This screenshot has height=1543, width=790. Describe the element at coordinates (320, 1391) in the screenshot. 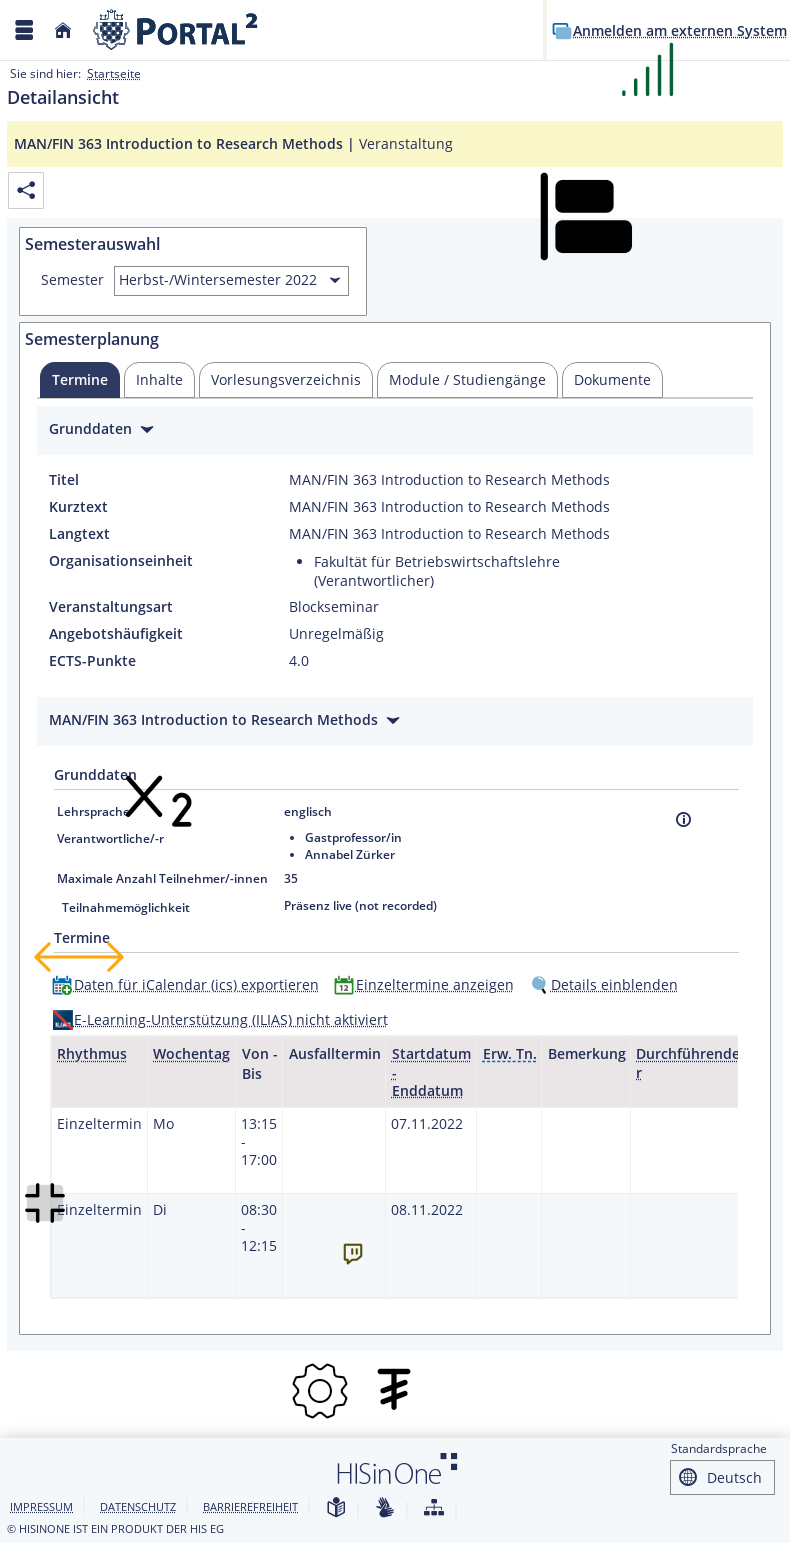

I see `access settings or preferences` at that location.